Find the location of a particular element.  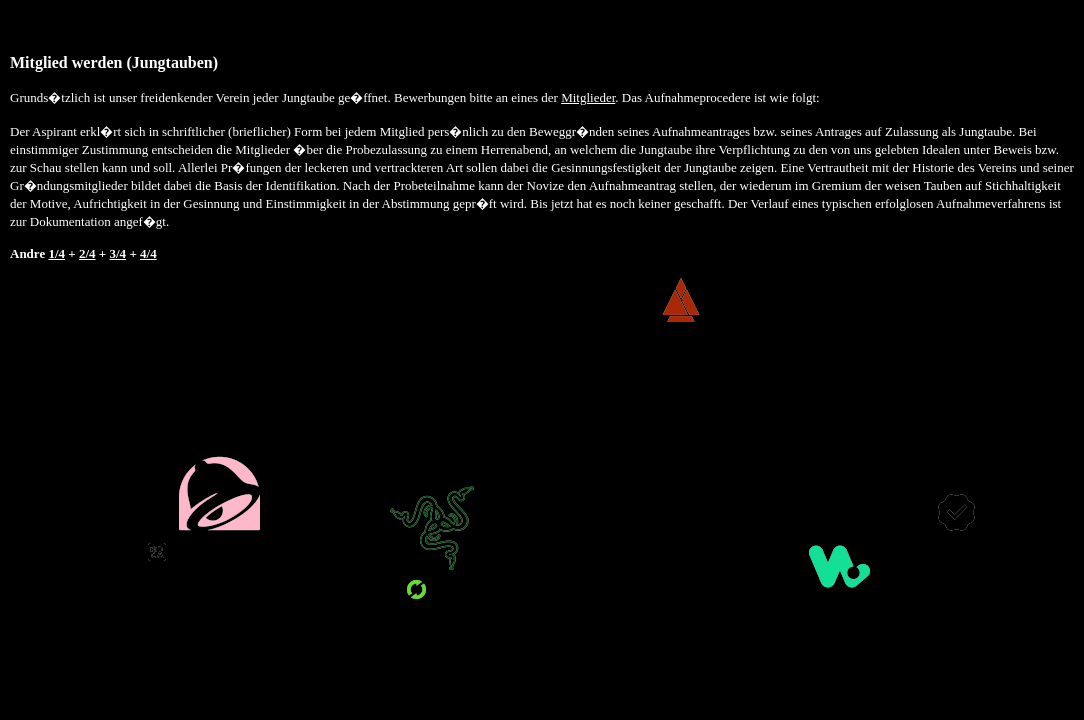

netim domain registrar logo is located at coordinates (839, 566).